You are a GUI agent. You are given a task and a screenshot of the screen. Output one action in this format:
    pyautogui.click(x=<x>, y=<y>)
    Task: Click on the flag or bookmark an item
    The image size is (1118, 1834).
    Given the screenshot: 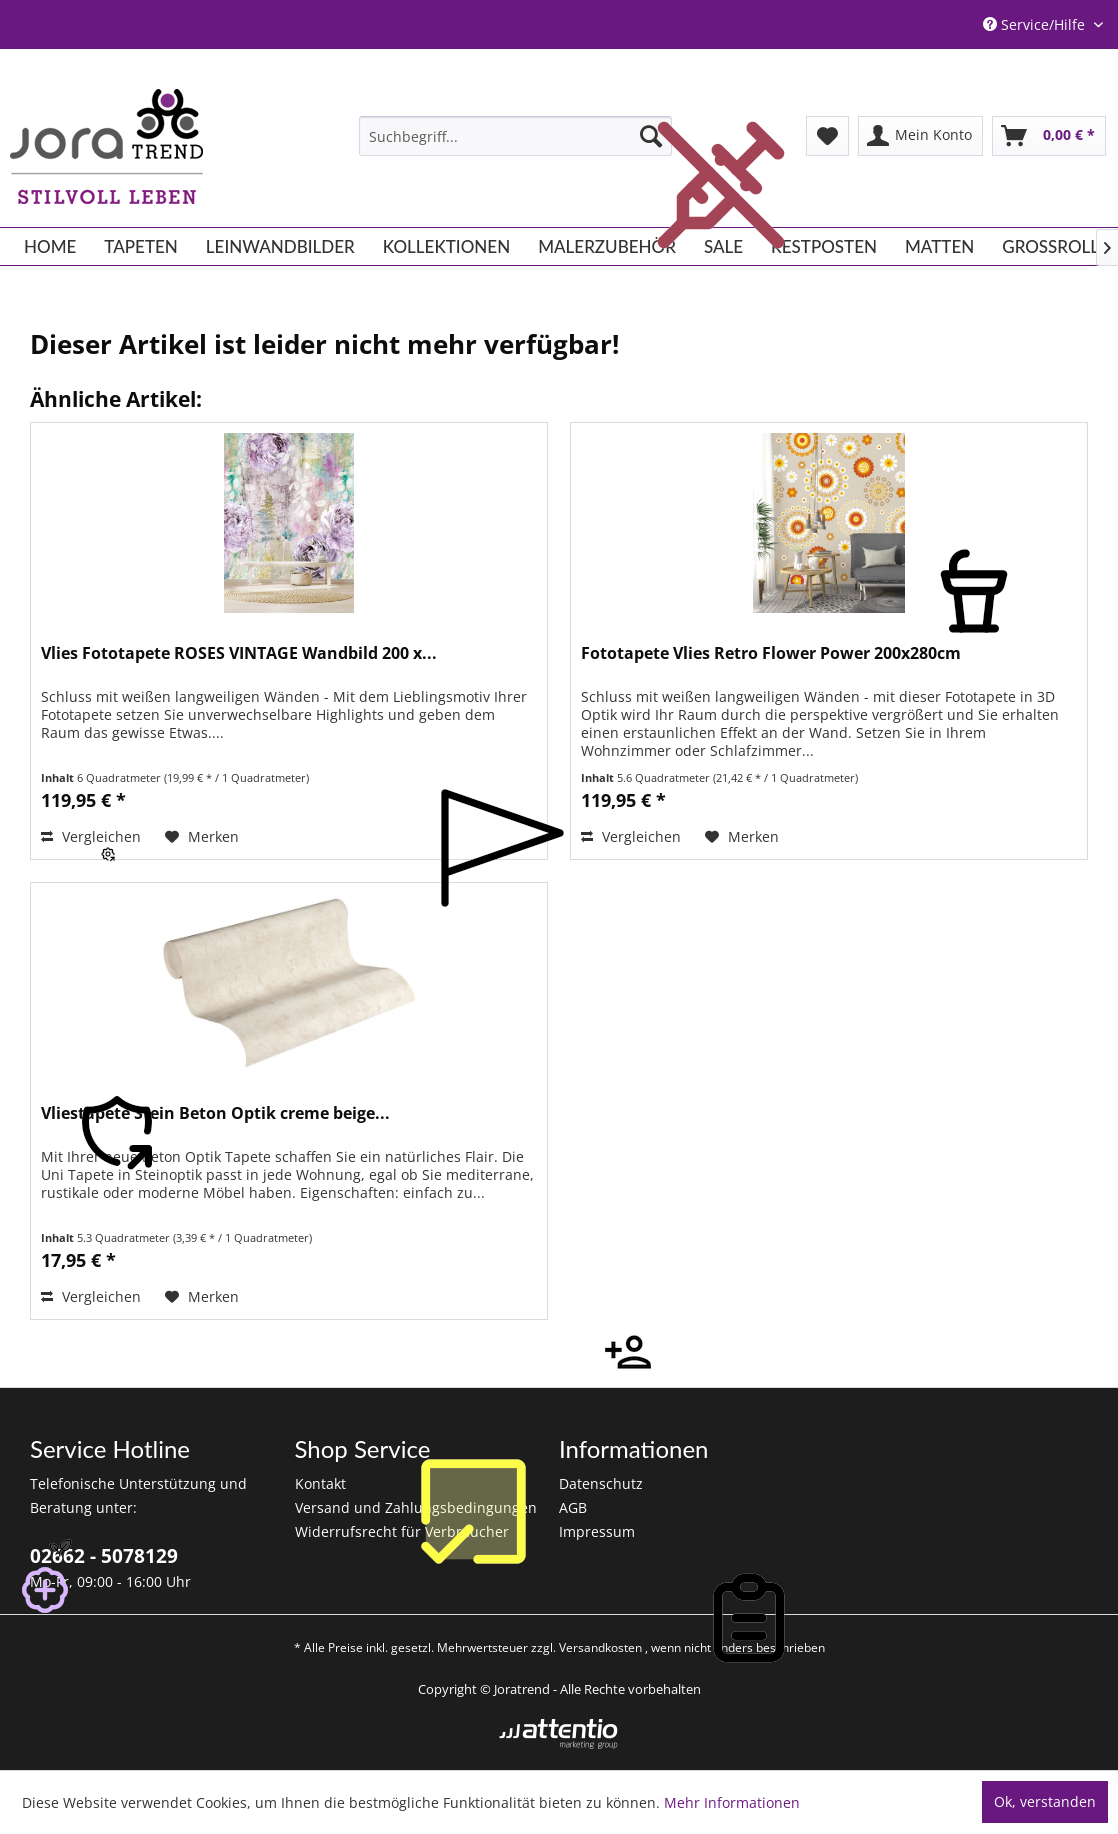 What is the action you would take?
    pyautogui.click(x=490, y=848)
    